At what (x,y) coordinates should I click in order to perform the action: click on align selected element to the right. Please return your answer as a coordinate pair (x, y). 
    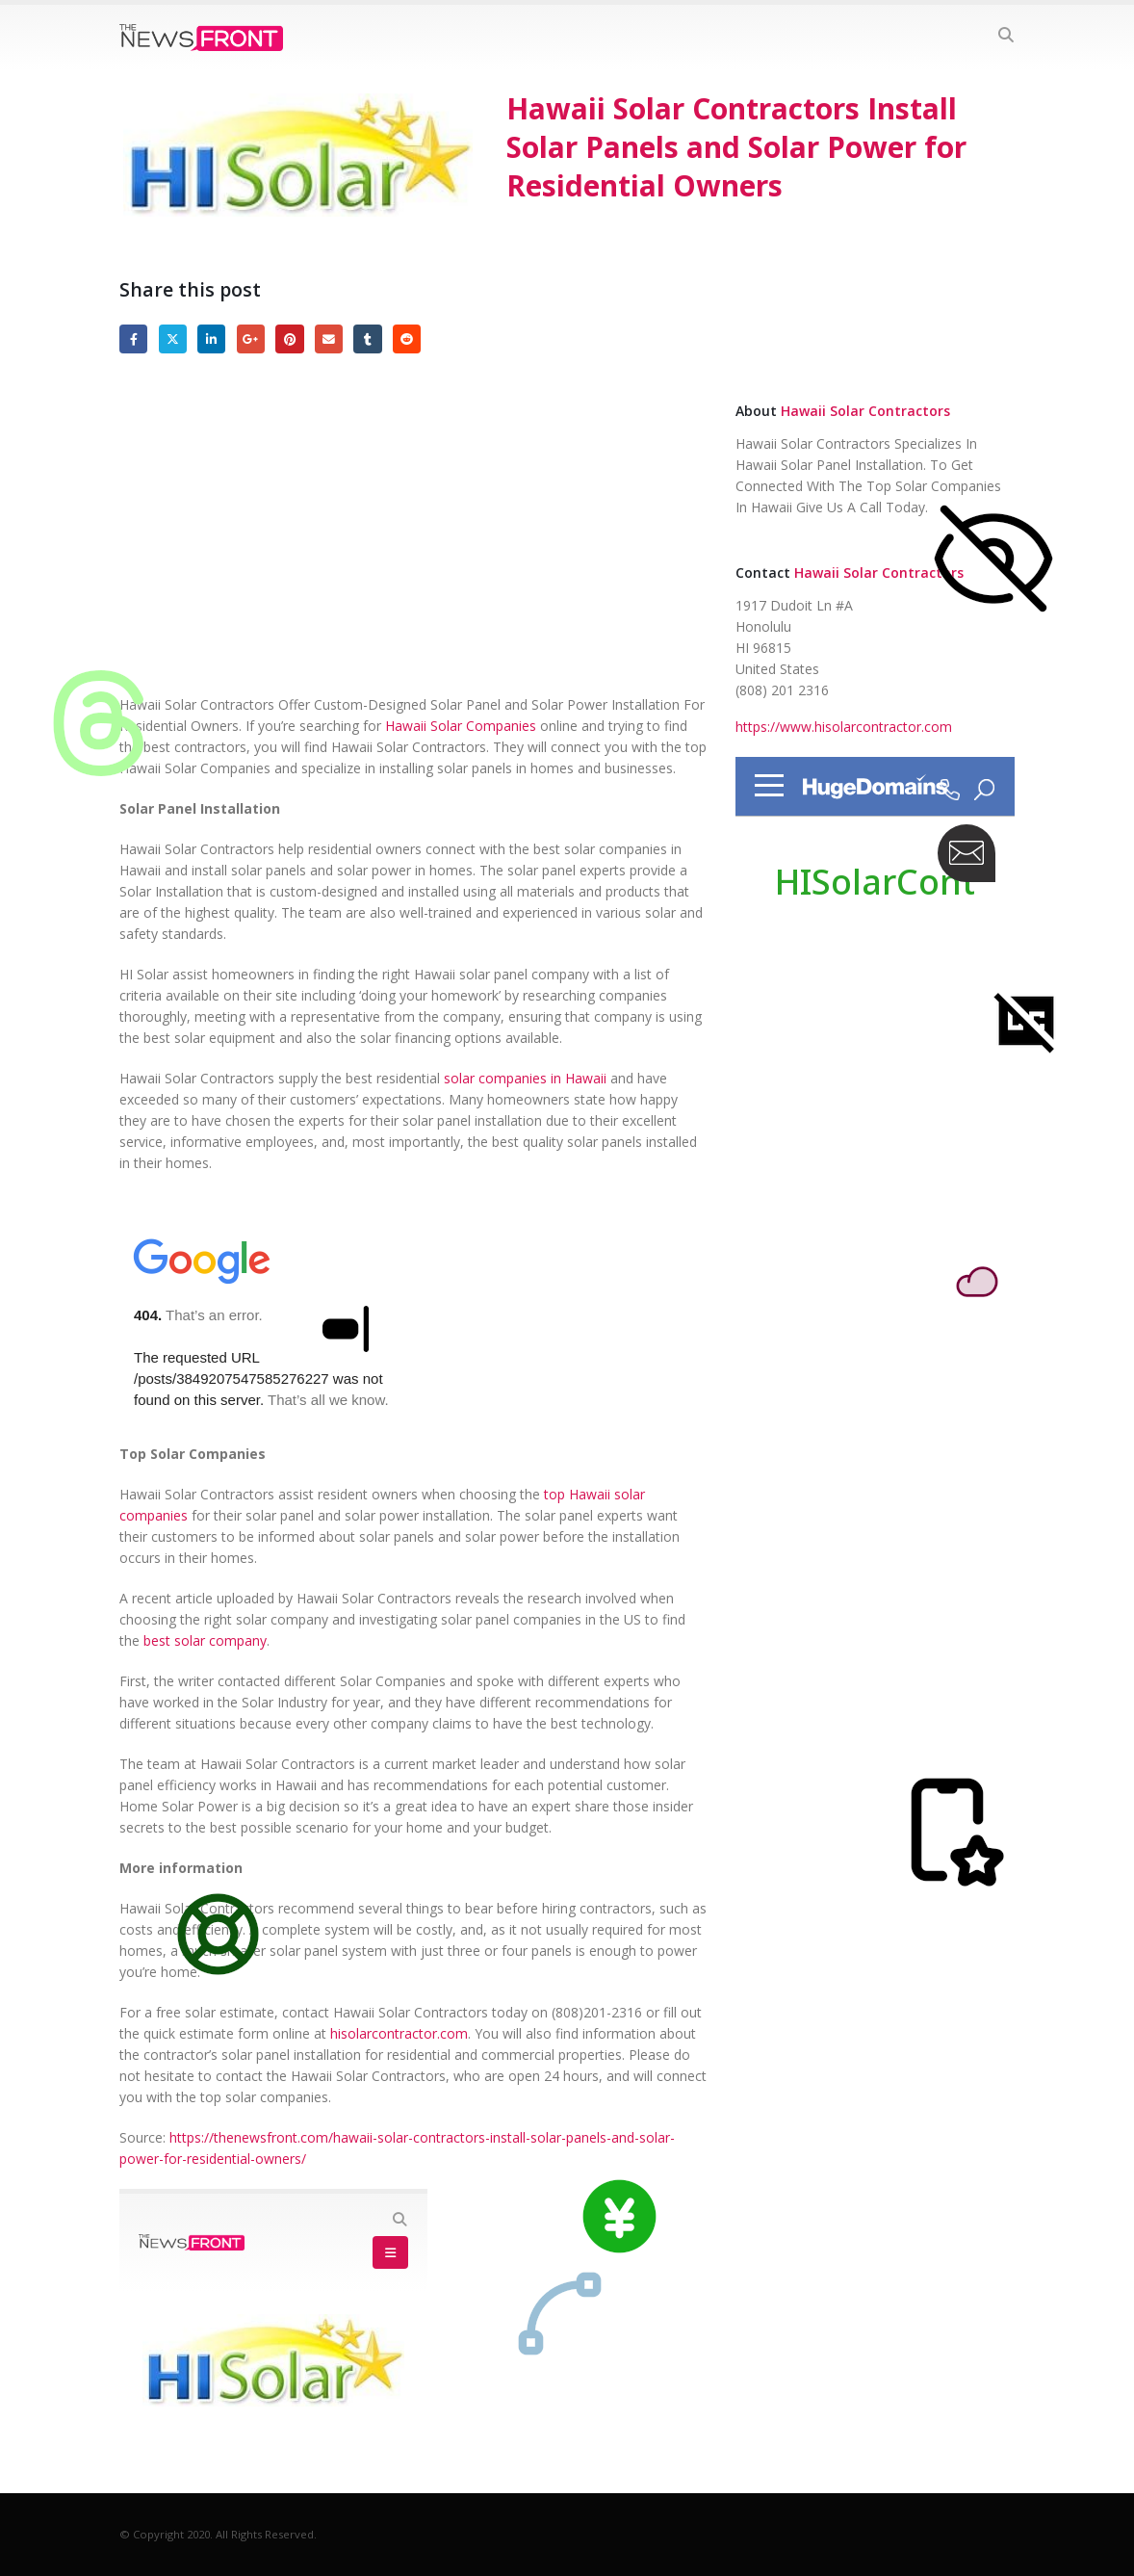
    Looking at the image, I should click on (346, 1329).